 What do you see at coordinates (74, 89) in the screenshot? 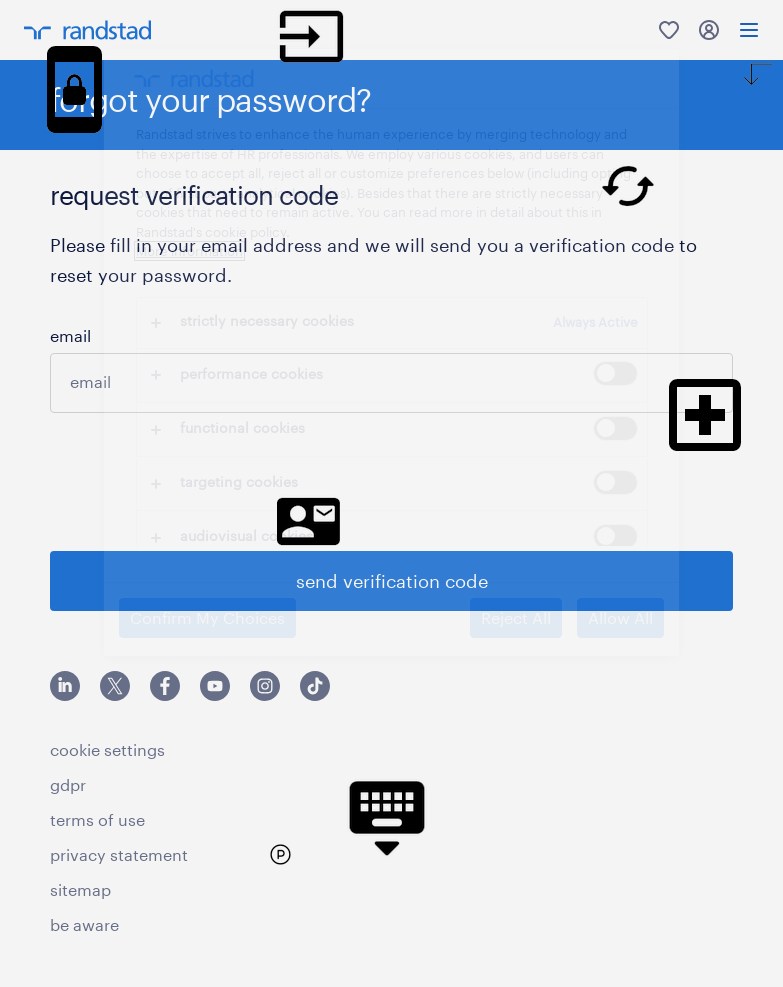
I see `lock screen in portrait orientation` at bounding box center [74, 89].